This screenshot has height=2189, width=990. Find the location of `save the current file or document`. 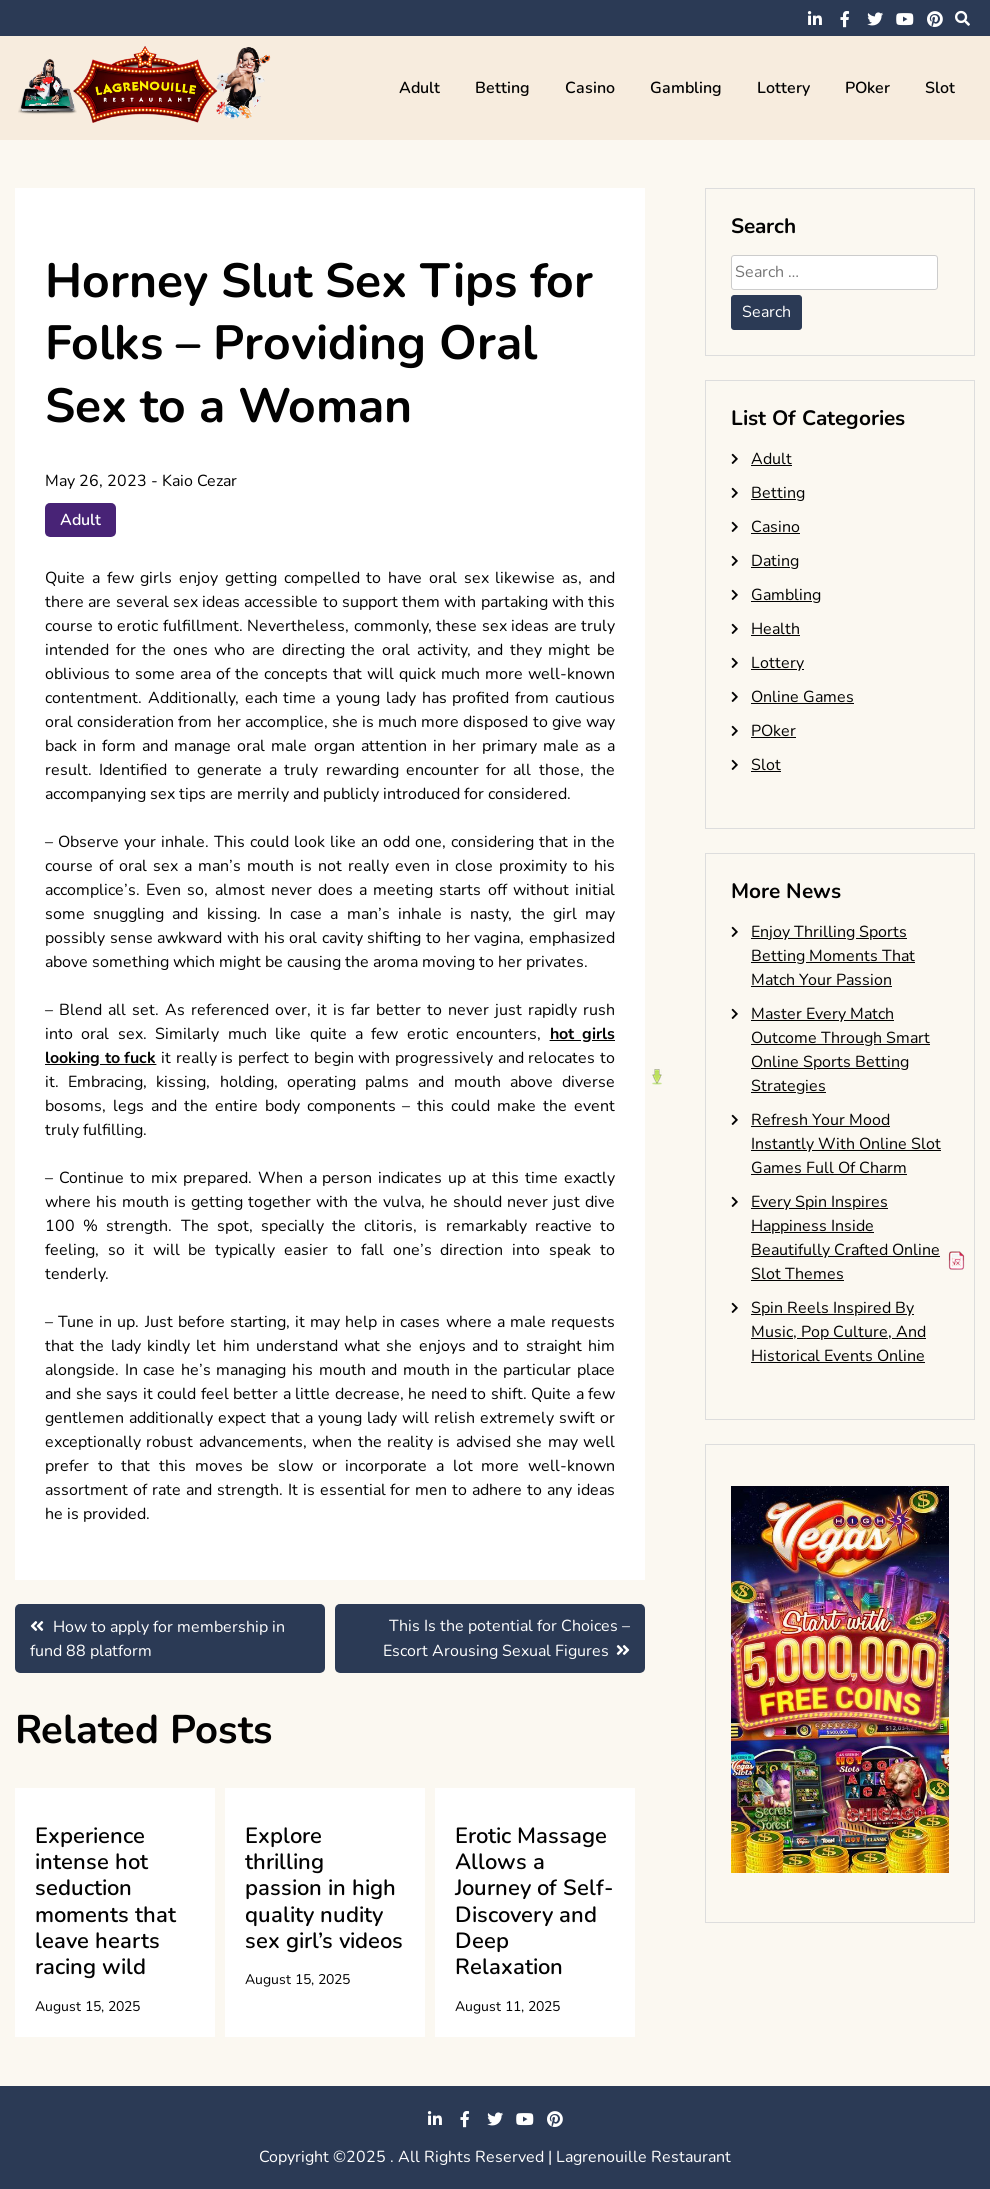

save the current file or document is located at coordinates (657, 1077).